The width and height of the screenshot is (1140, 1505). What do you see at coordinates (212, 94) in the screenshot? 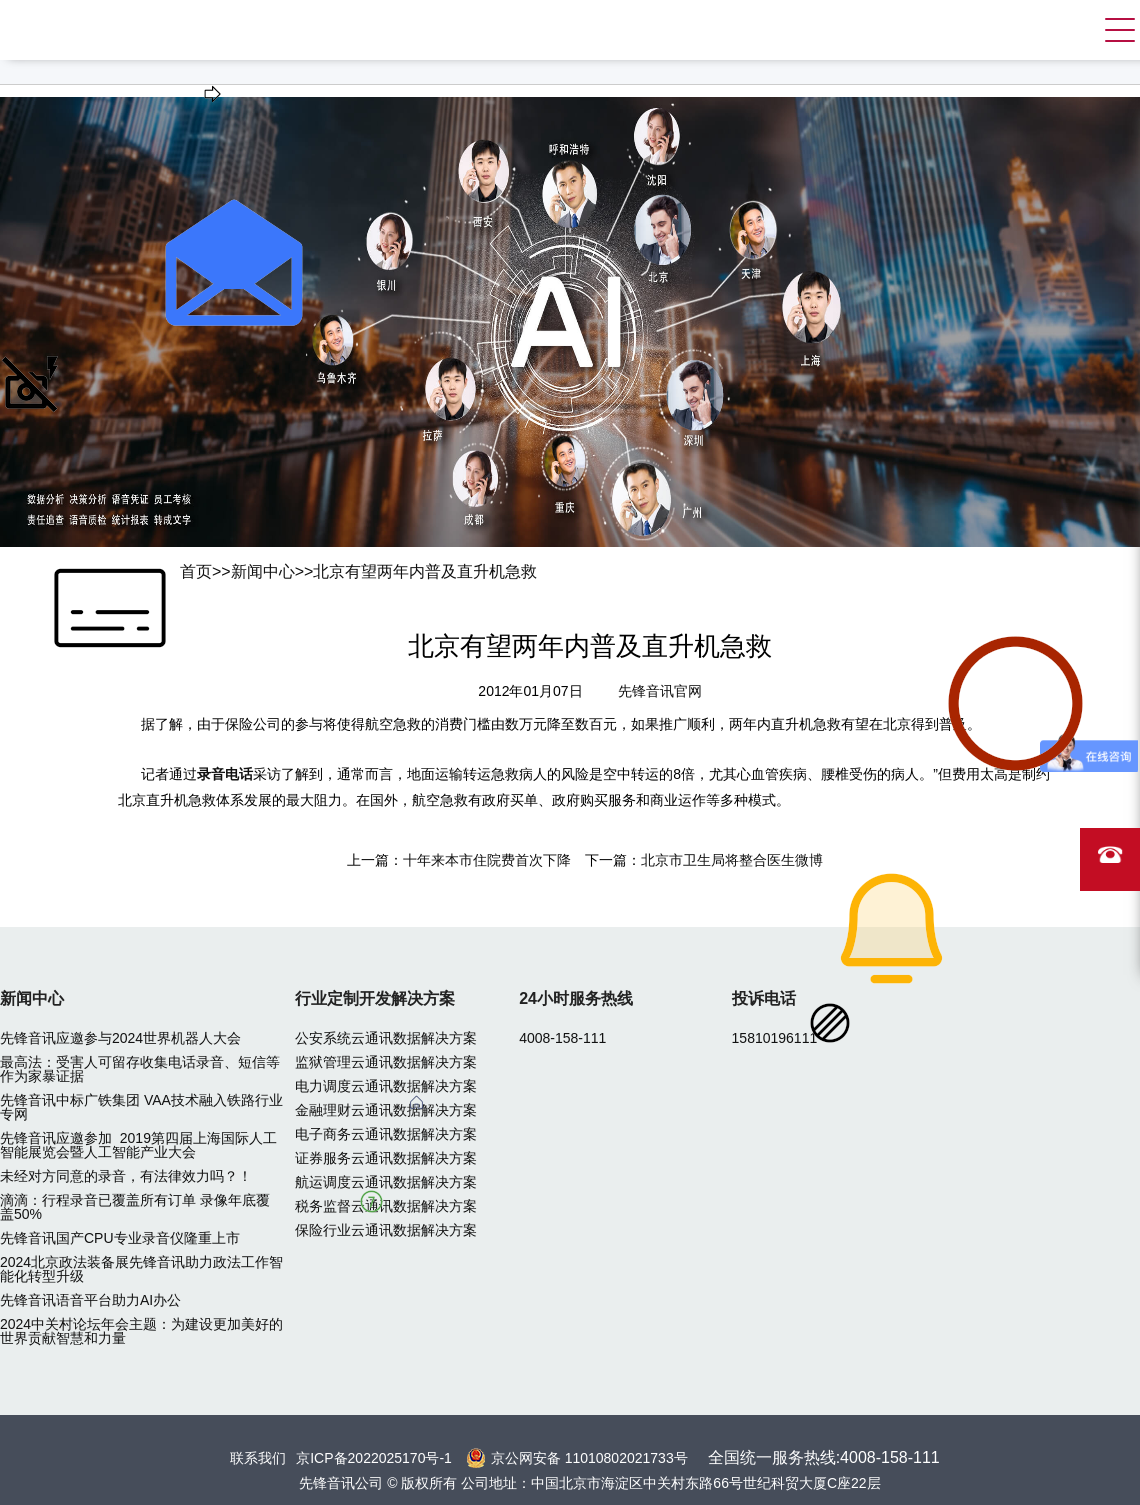
I see `navigate to the next item or step` at bounding box center [212, 94].